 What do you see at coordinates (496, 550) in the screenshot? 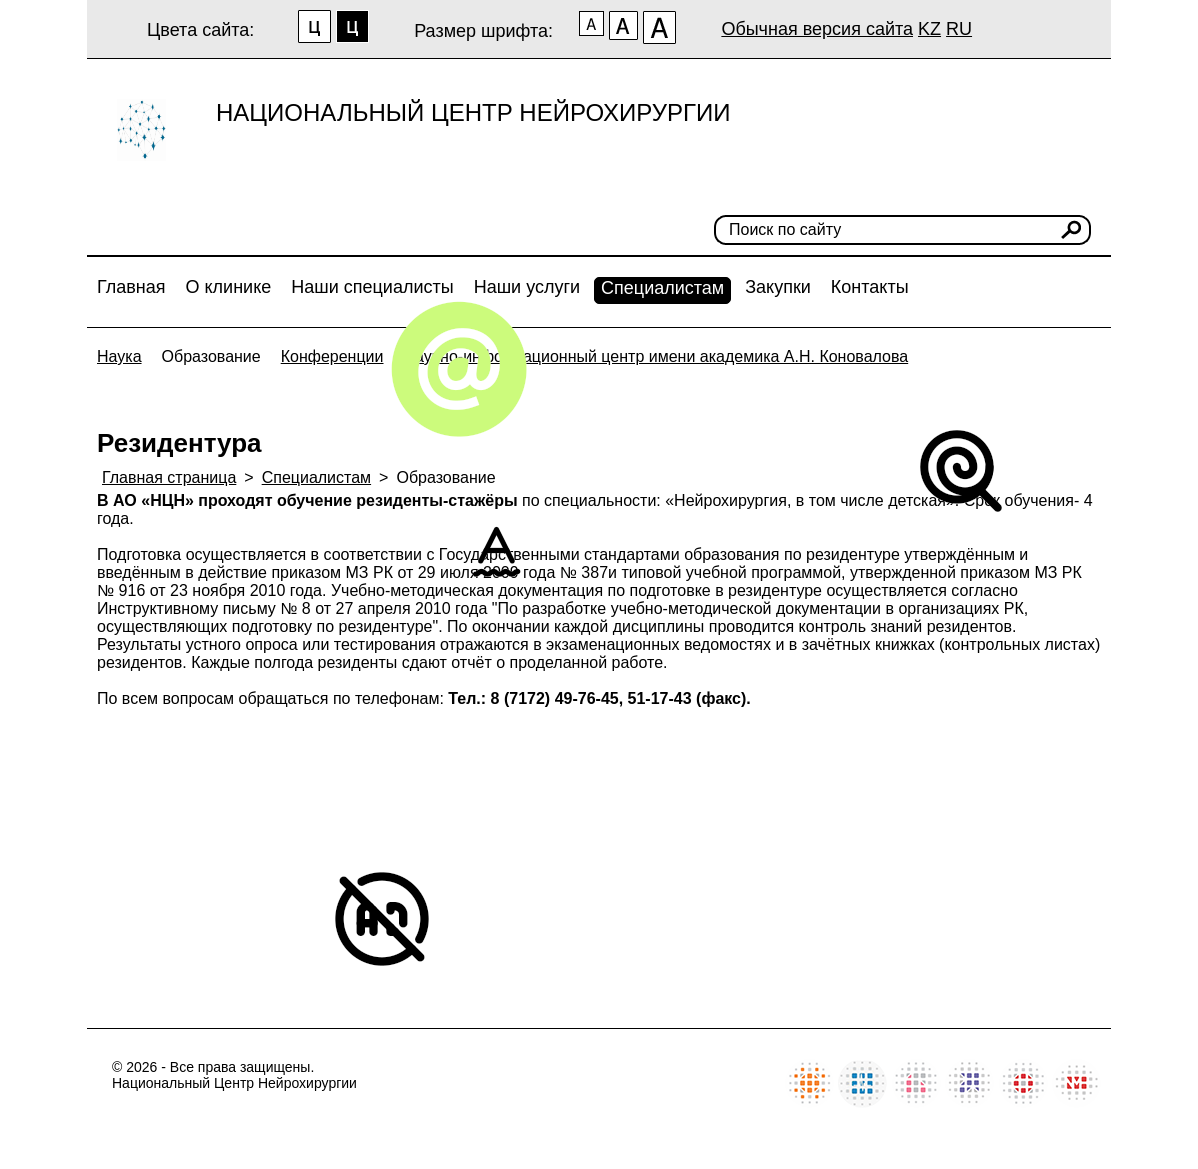
I see `enable spell check or text correction` at bounding box center [496, 550].